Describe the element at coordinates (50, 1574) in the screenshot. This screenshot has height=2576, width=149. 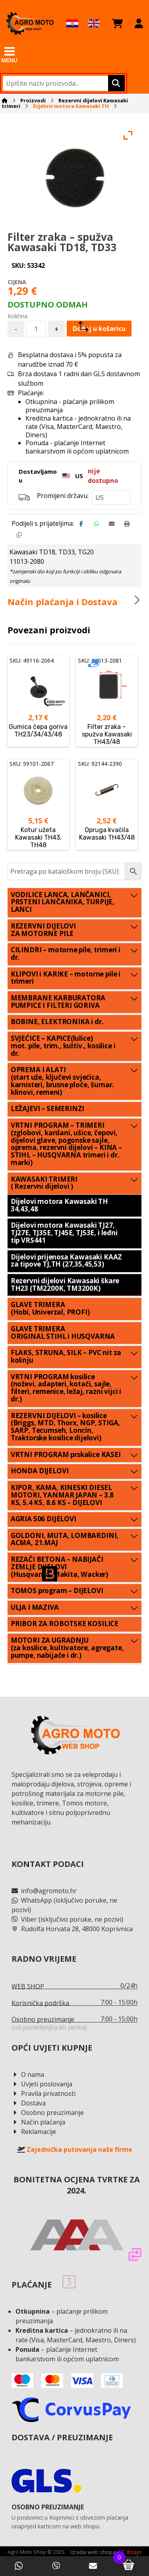
I see `apply bold formatting to selected text` at that location.